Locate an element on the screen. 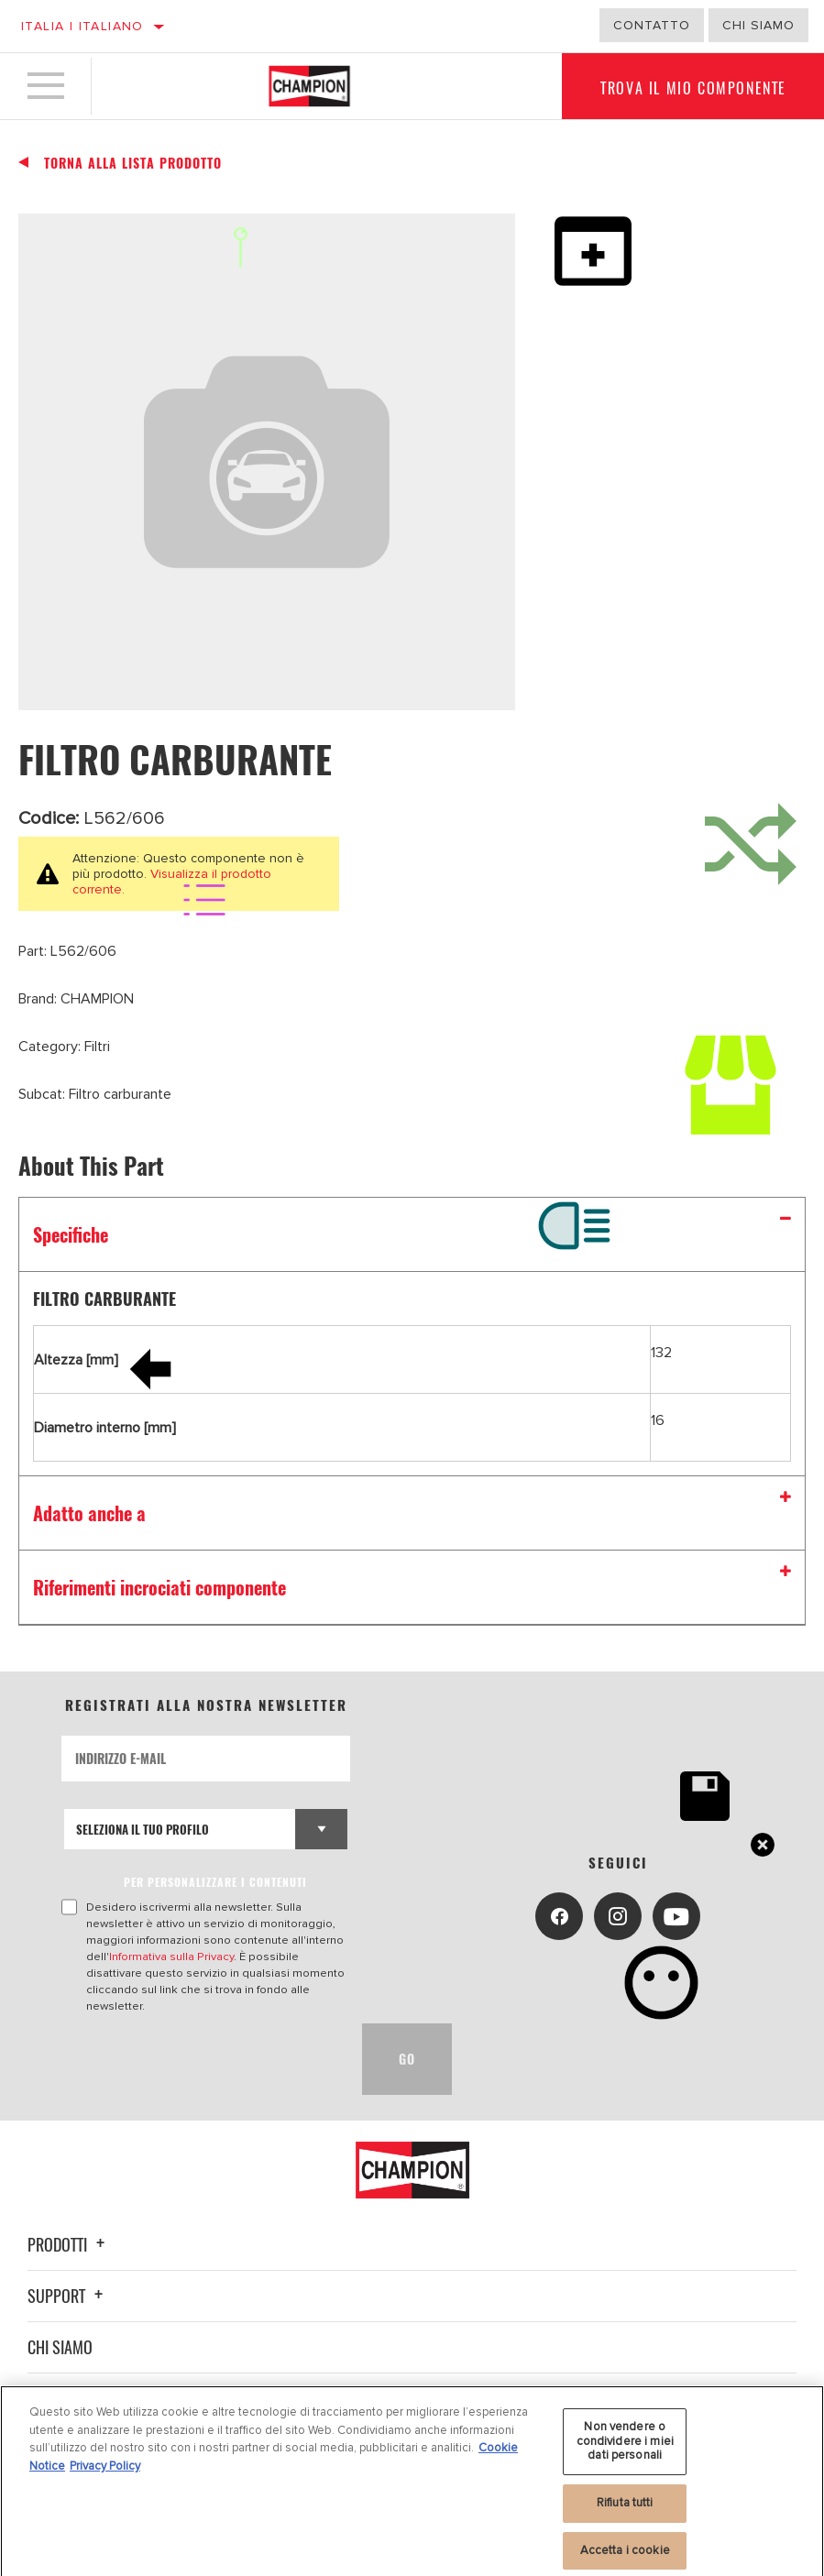  go back to the previous screen is located at coordinates (150, 1369).